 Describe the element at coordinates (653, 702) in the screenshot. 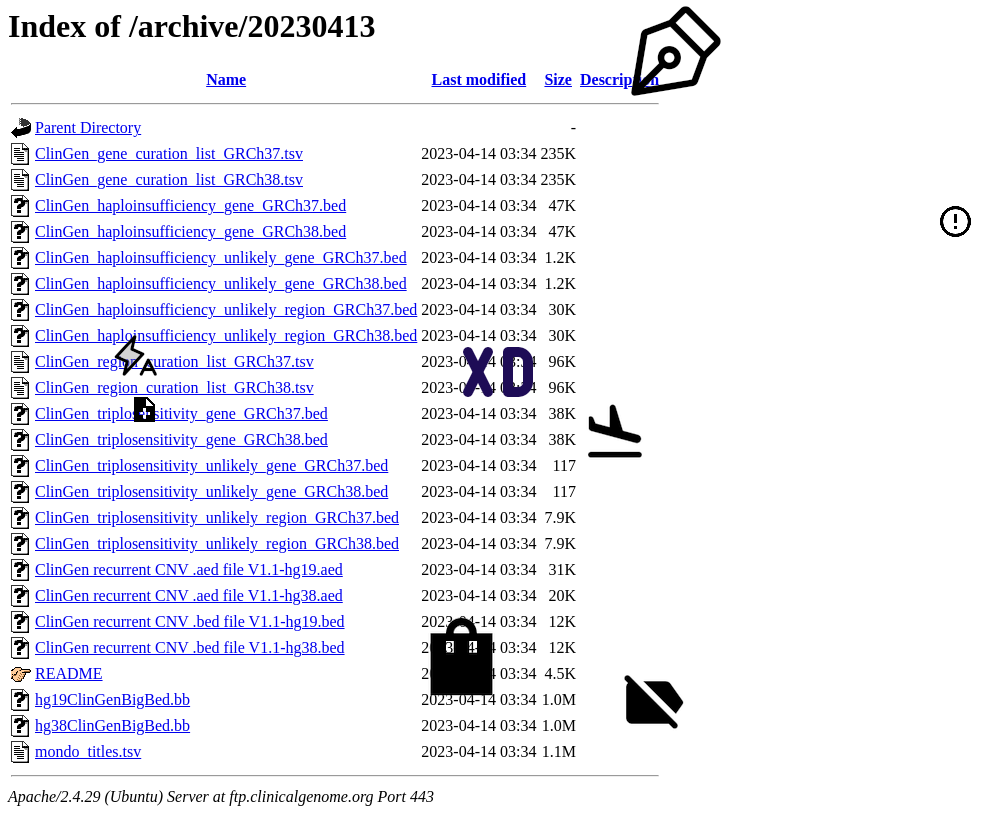

I see `remove a label or tag` at that location.